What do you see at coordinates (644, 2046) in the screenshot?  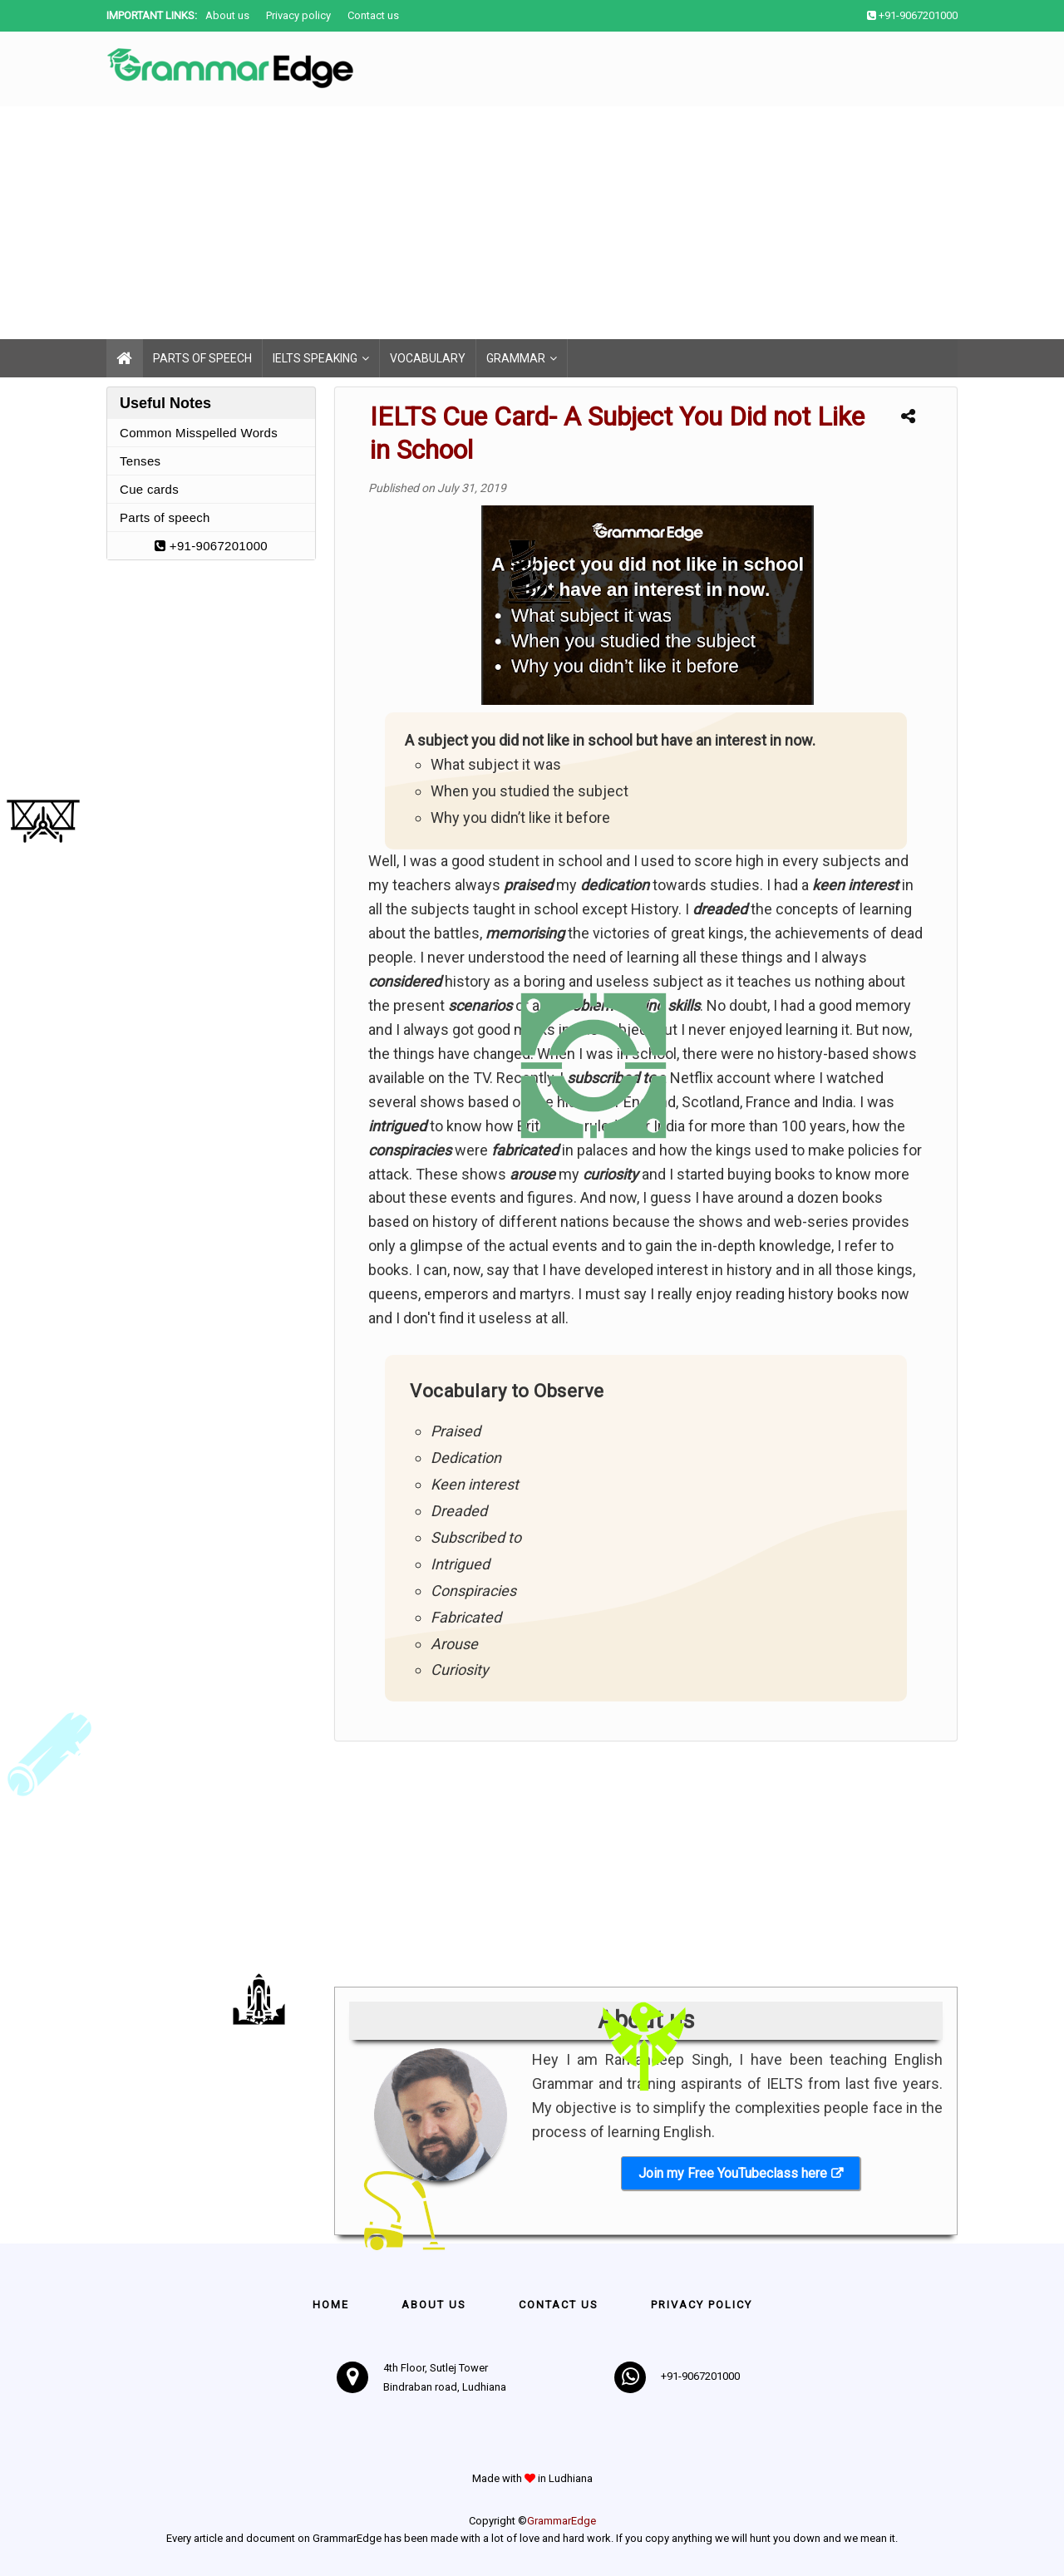 I see `royal or ceremonial item in a fantasy game inventory` at bounding box center [644, 2046].